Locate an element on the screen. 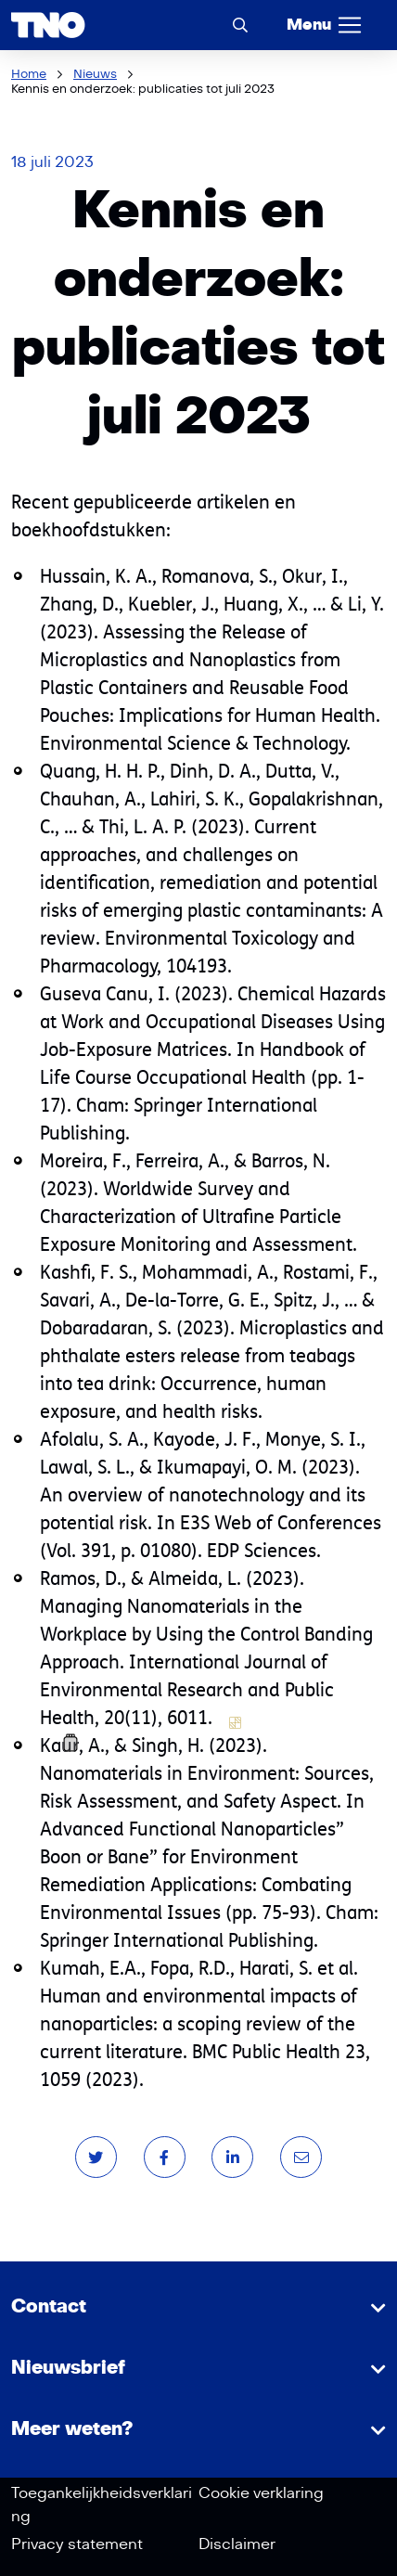  toggle transparency grid view is located at coordinates (235, 1722).